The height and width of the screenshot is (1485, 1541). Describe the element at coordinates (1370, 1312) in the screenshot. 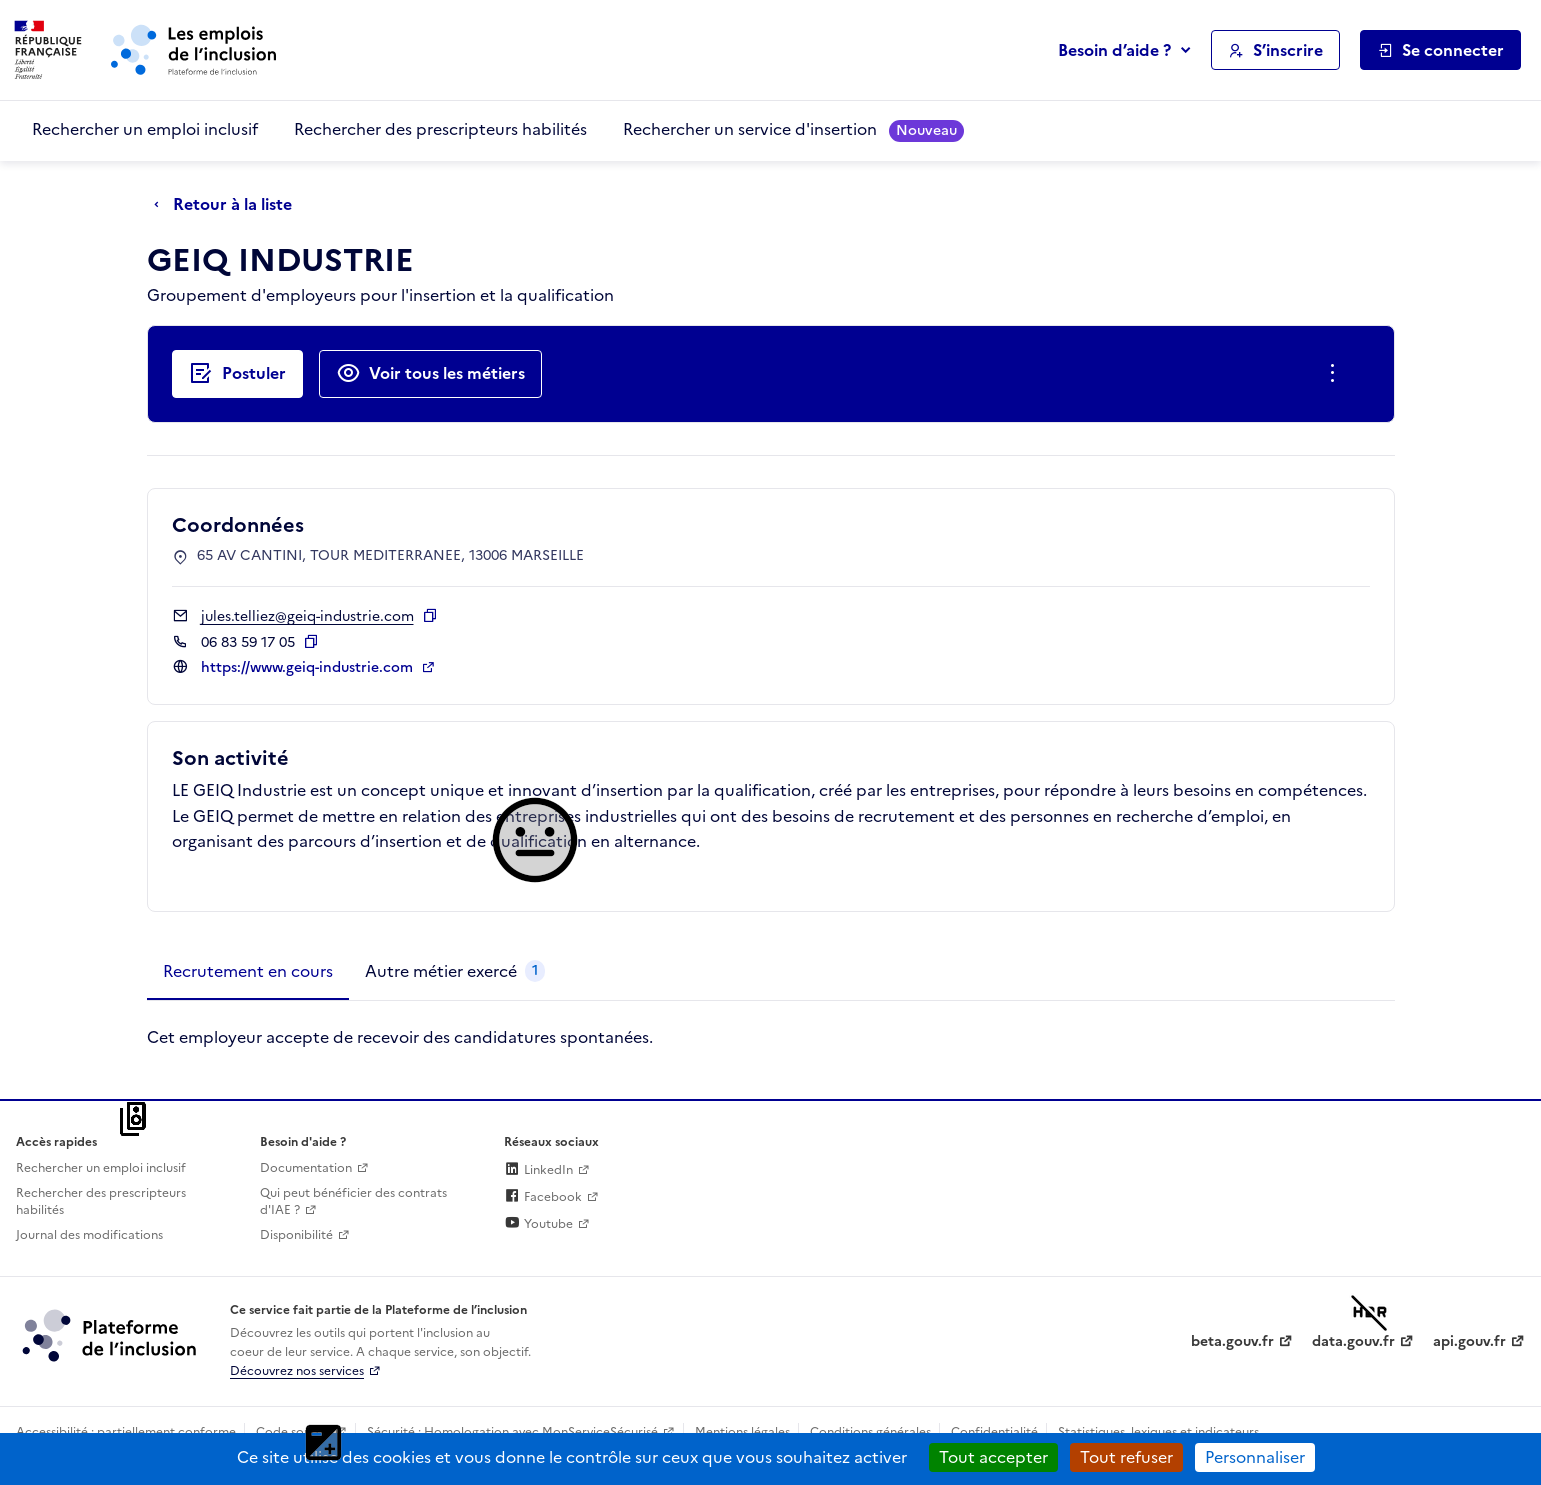

I see `disable HDR mode for photos` at that location.